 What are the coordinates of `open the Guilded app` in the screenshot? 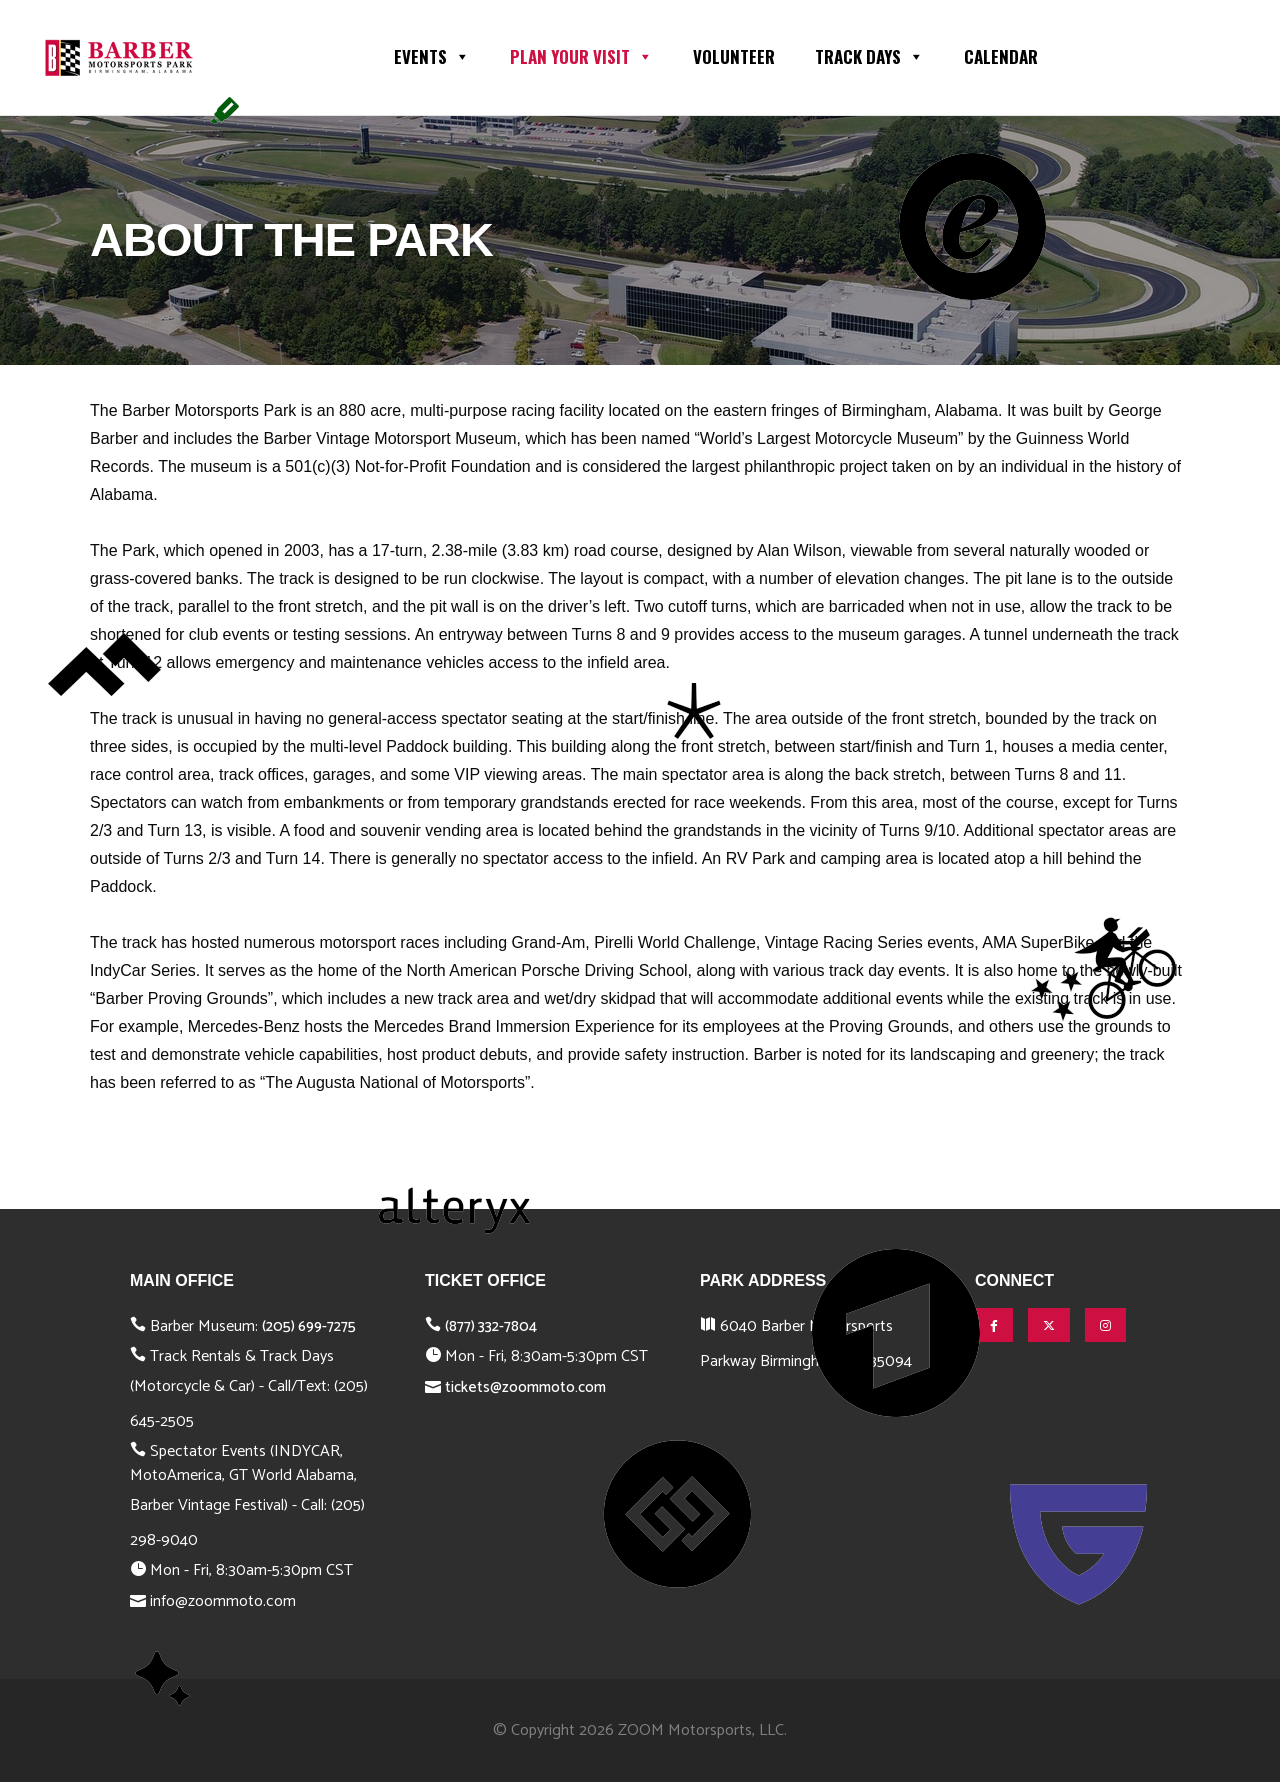 It's located at (1078, 1544).